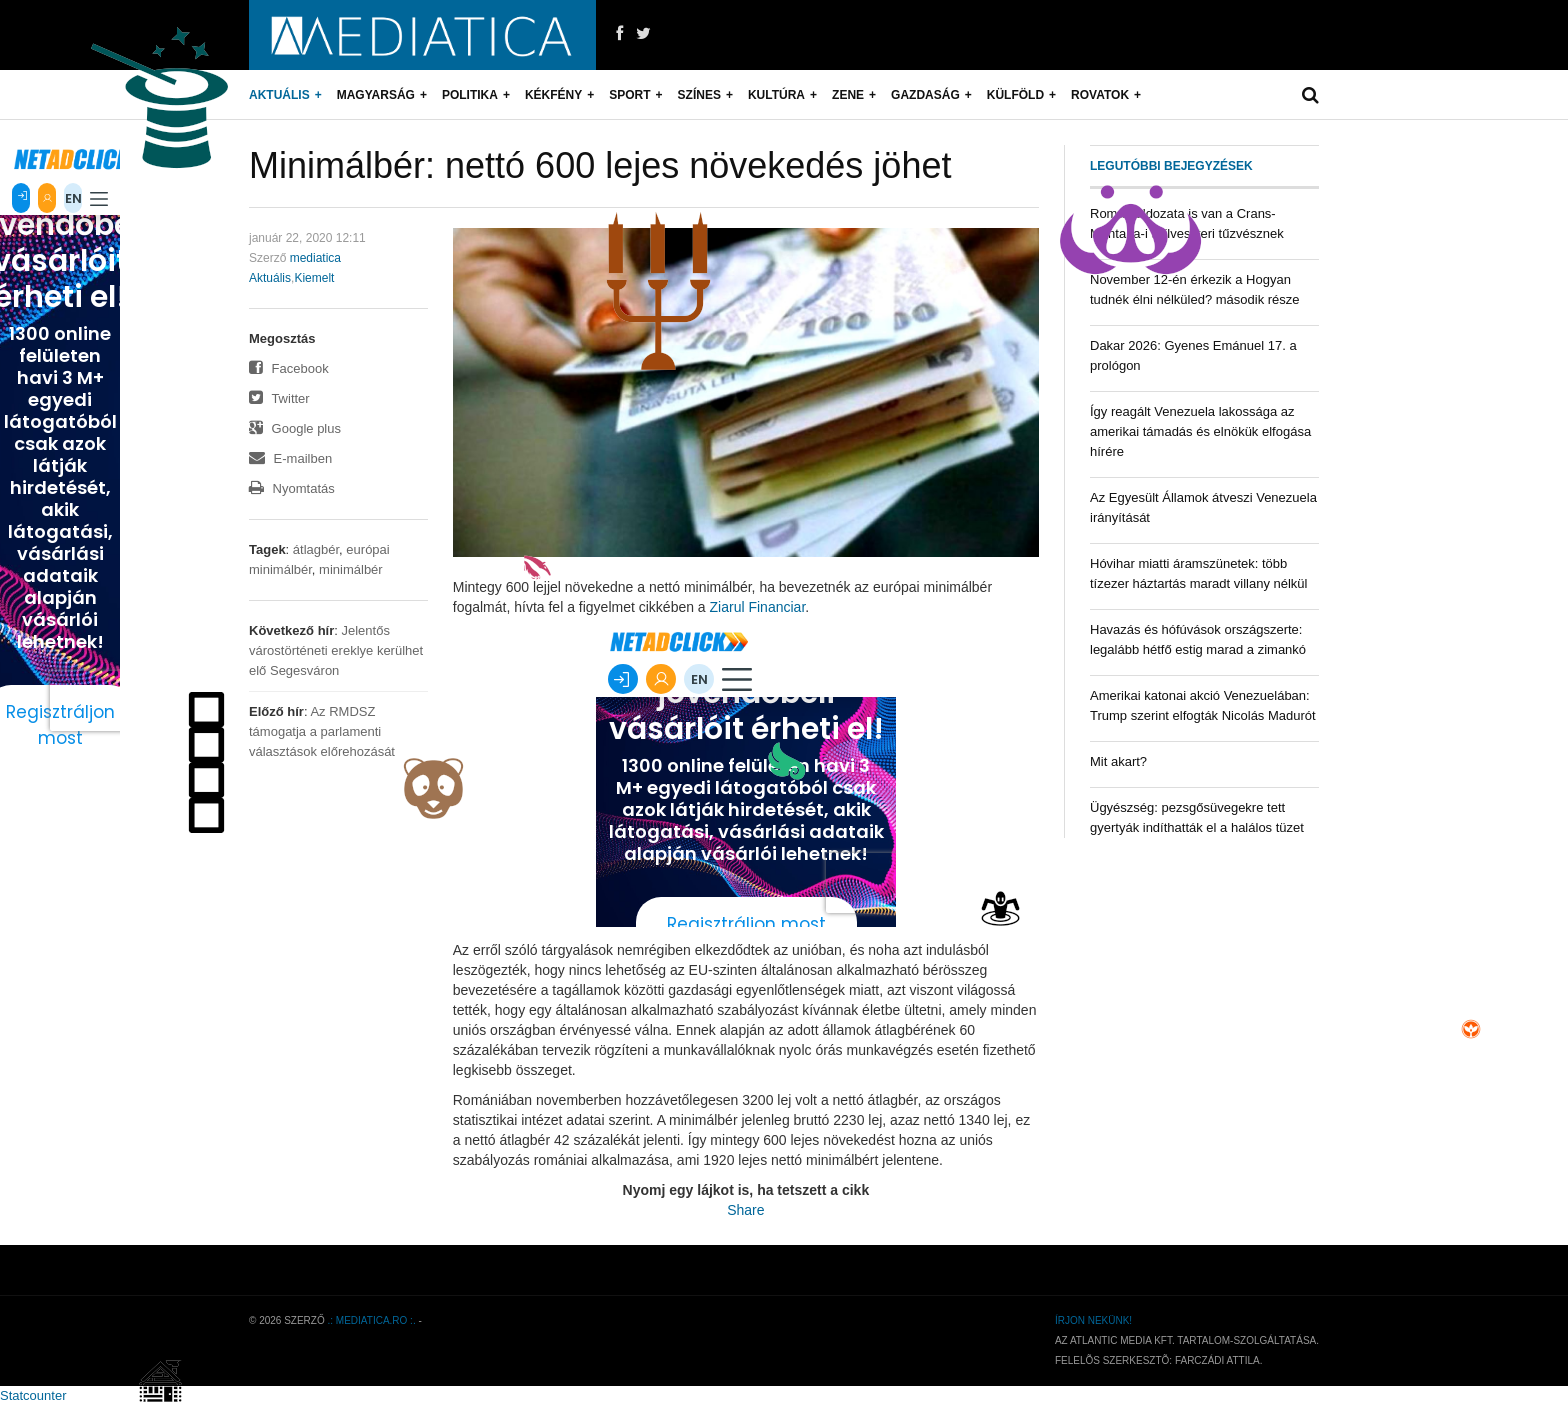 The height and width of the screenshot is (1406, 1568). I want to click on indicates wind or air element in gameplay, so click(787, 761).